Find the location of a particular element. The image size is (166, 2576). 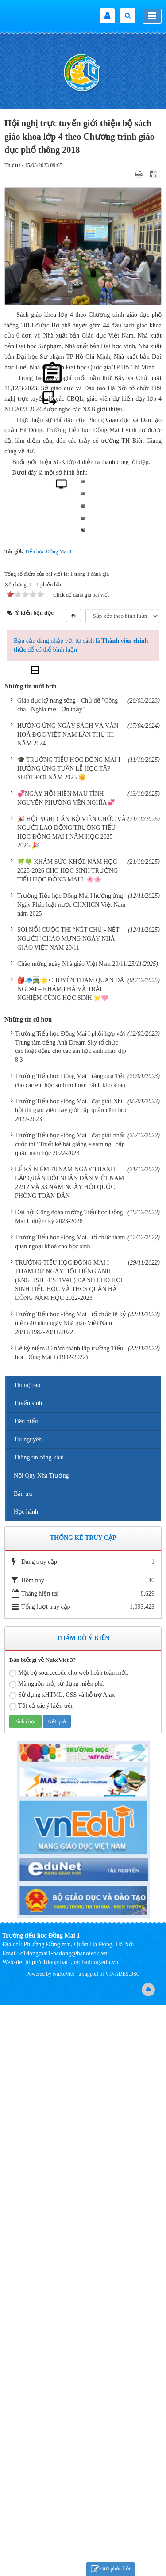

pull changes from a remote repository is located at coordinates (49, 399).